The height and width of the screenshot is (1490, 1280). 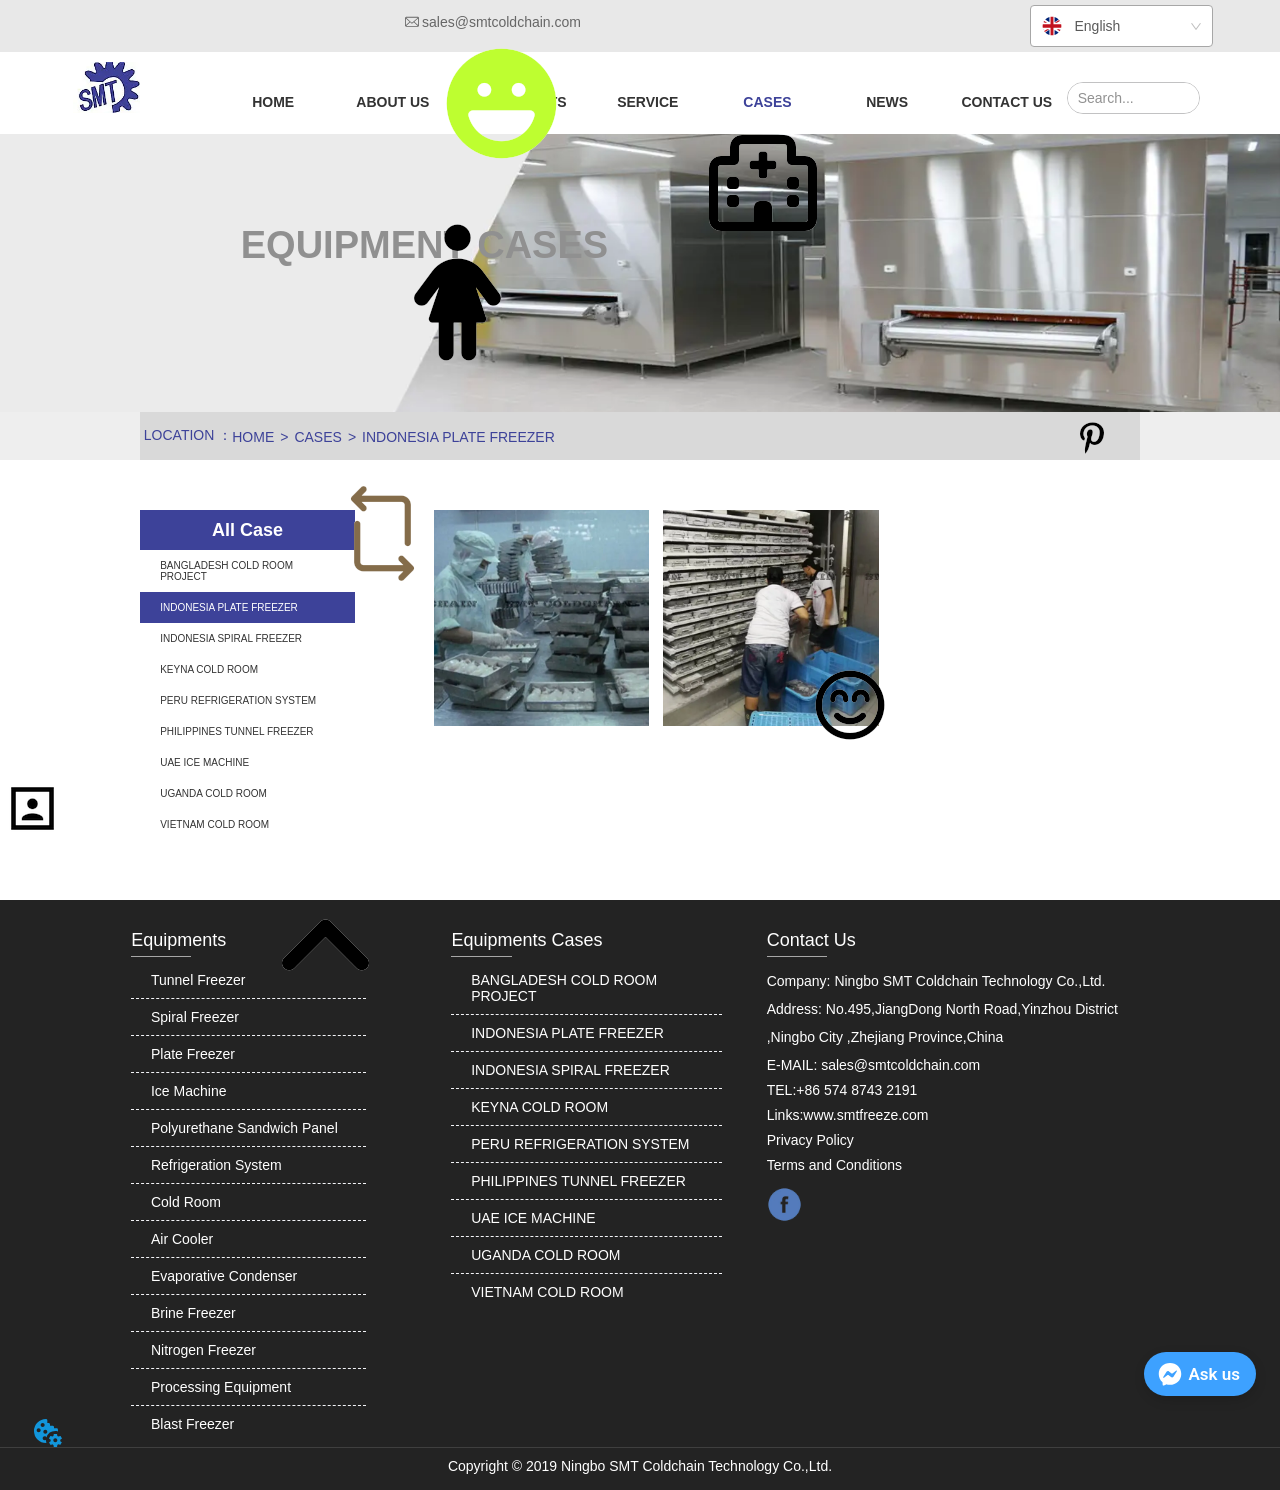 I want to click on collapse an expanded section, so click(x=325, y=948).